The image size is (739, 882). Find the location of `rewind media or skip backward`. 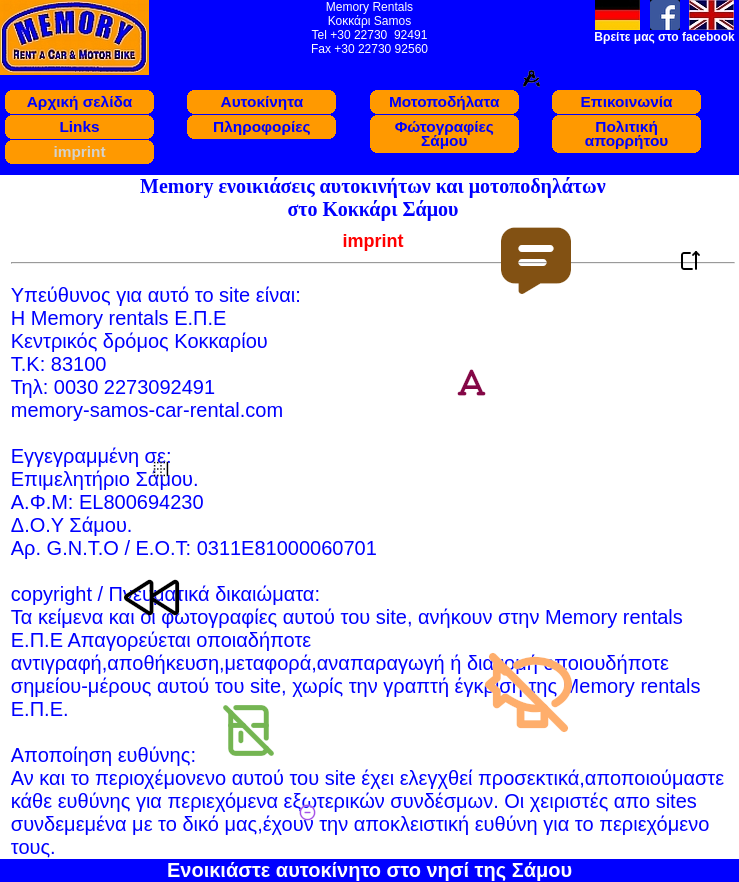

rewind media or skip backward is located at coordinates (153, 597).